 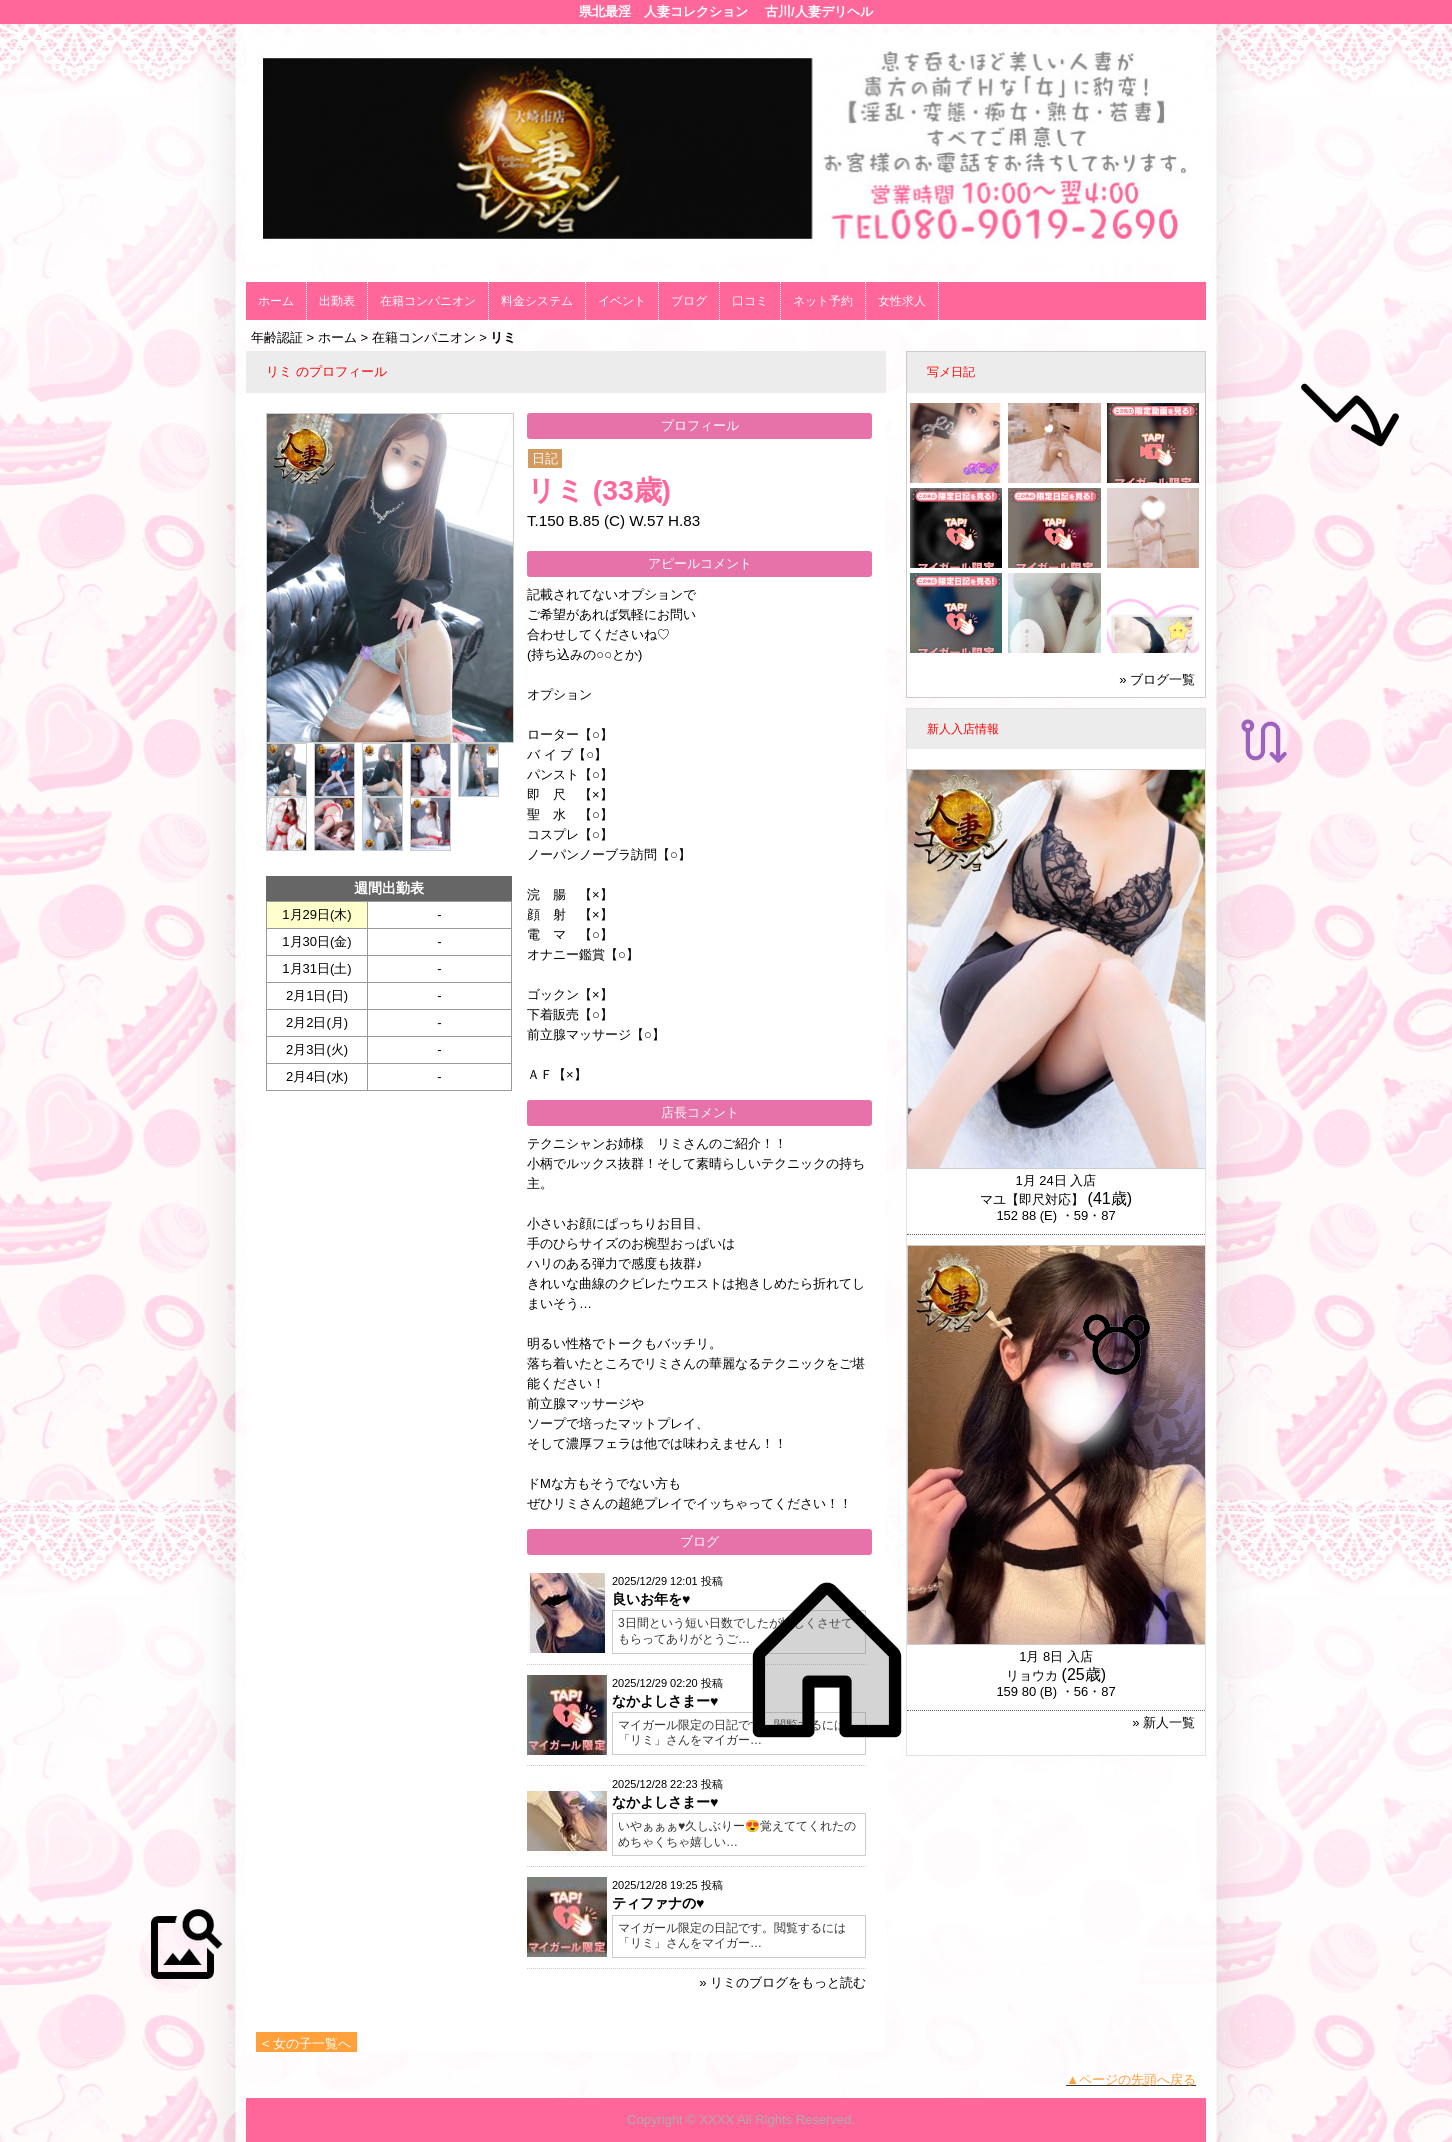 What do you see at coordinates (1116, 1344) in the screenshot?
I see `access disney-related content or apps` at bounding box center [1116, 1344].